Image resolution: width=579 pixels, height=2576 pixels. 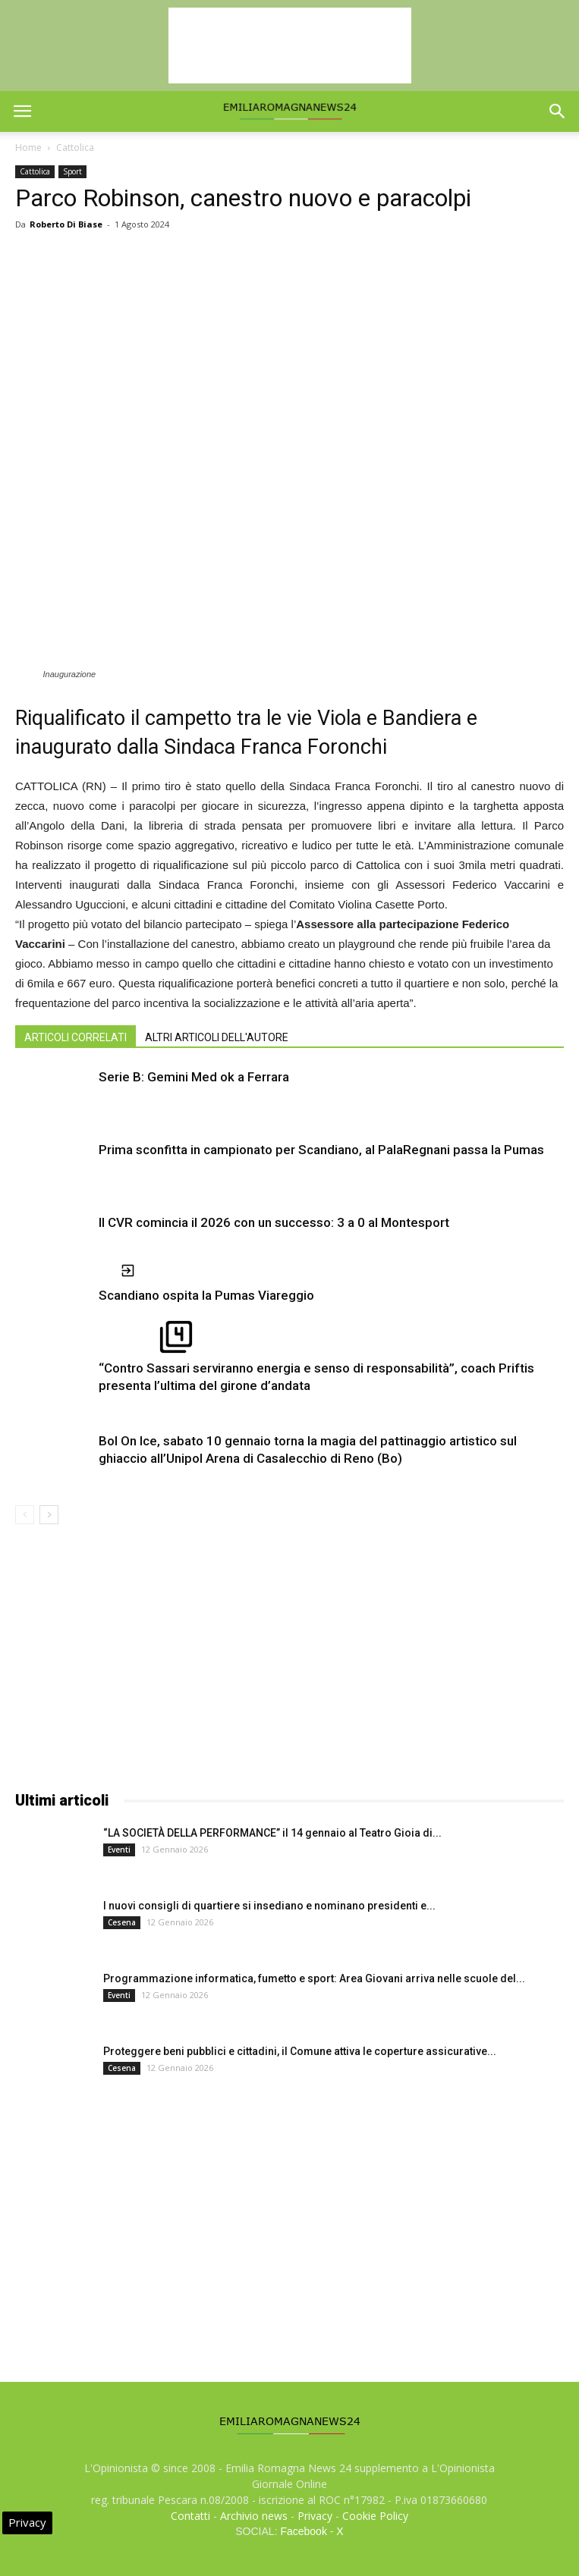 I want to click on log out of the current session, so click(x=127, y=1270).